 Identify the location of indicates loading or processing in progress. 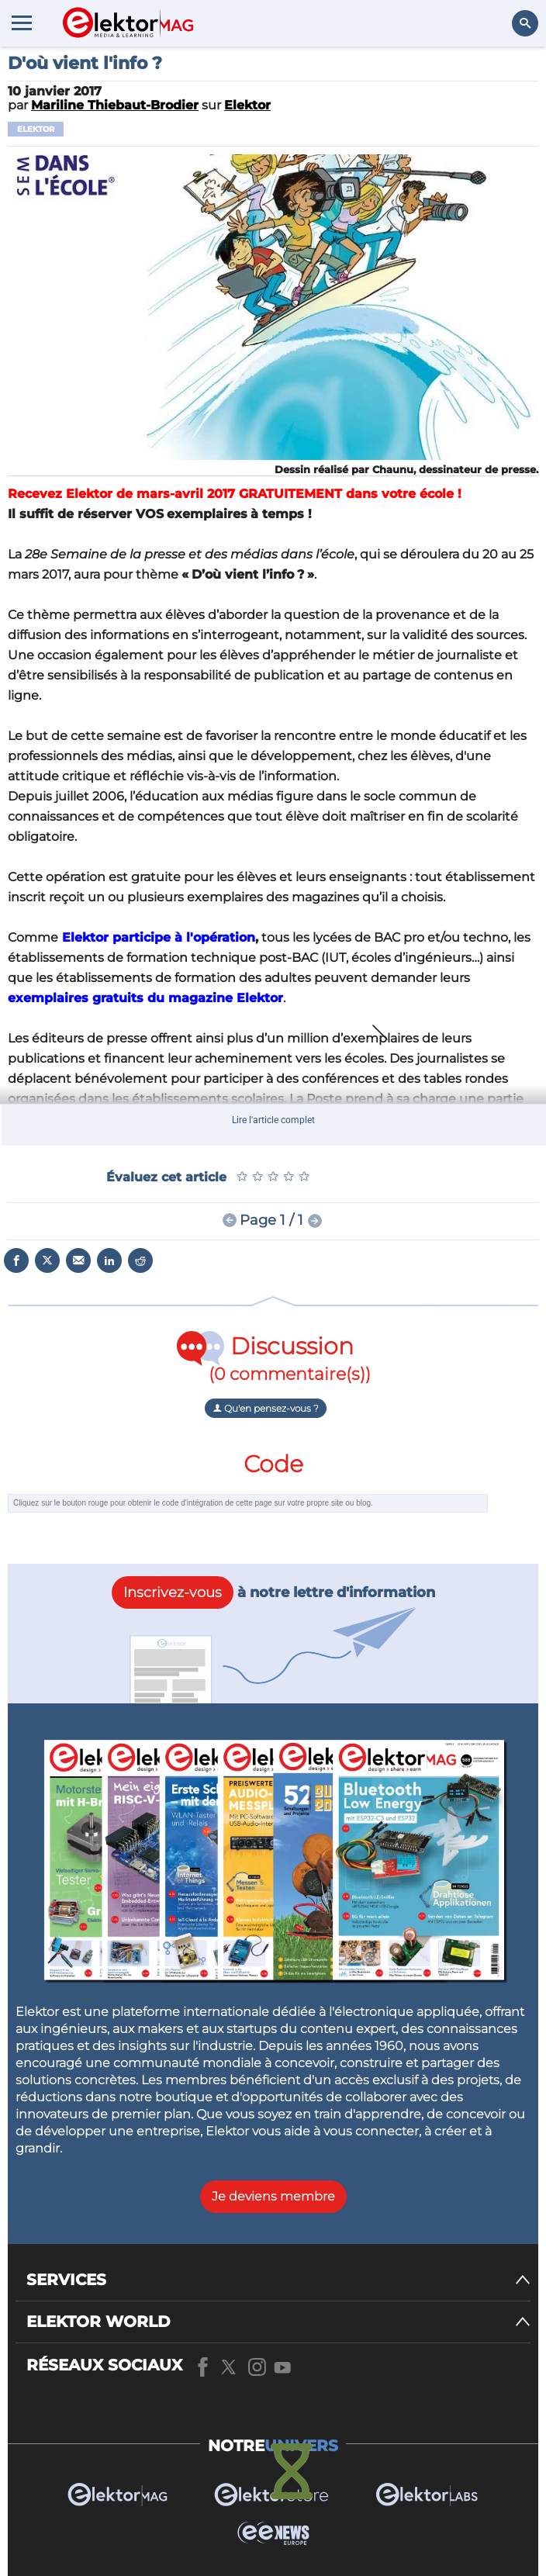
(292, 2471).